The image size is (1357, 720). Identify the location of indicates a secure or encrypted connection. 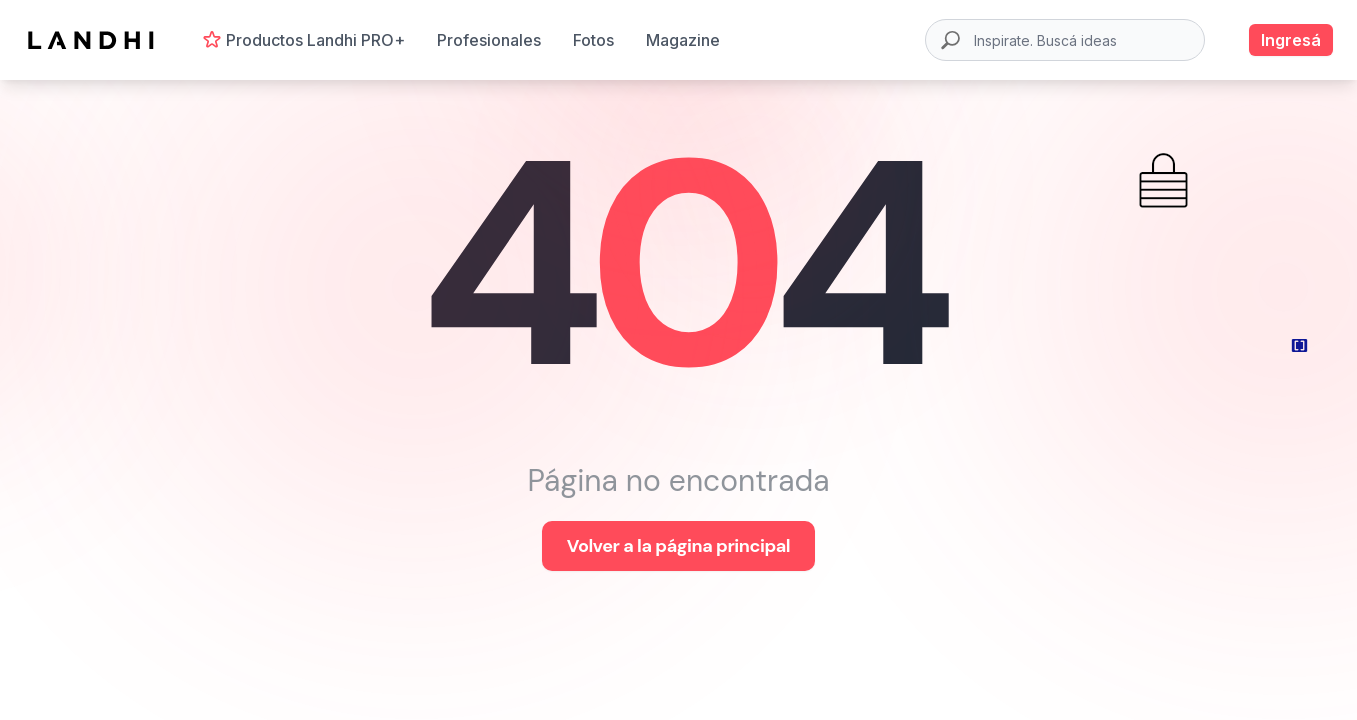
(1163, 183).